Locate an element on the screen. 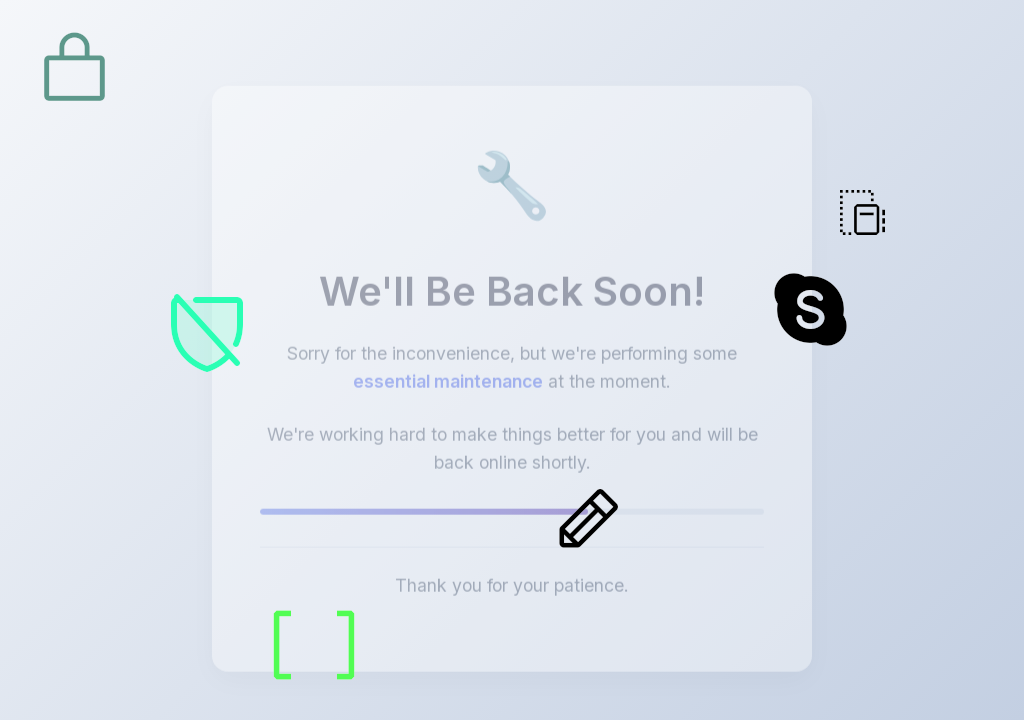  security or protection is disabled is located at coordinates (207, 330).